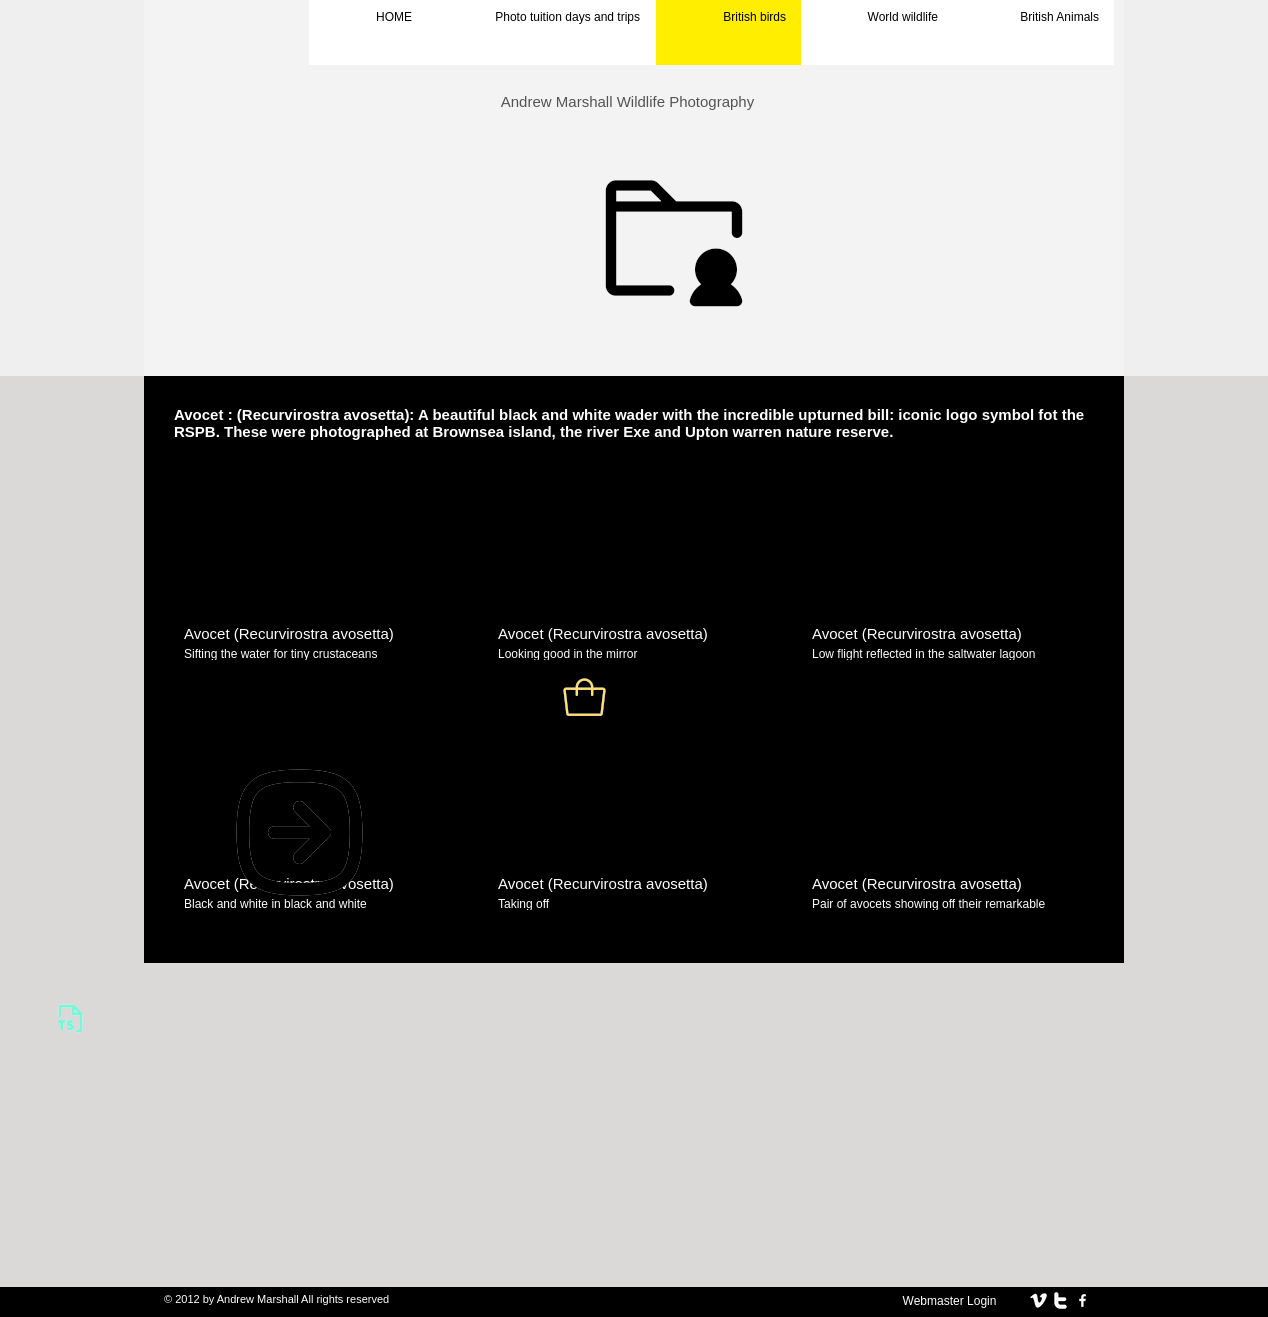  What do you see at coordinates (674, 238) in the screenshot?
I see `access user-specific files and documents` at bounding box center [674, 238].